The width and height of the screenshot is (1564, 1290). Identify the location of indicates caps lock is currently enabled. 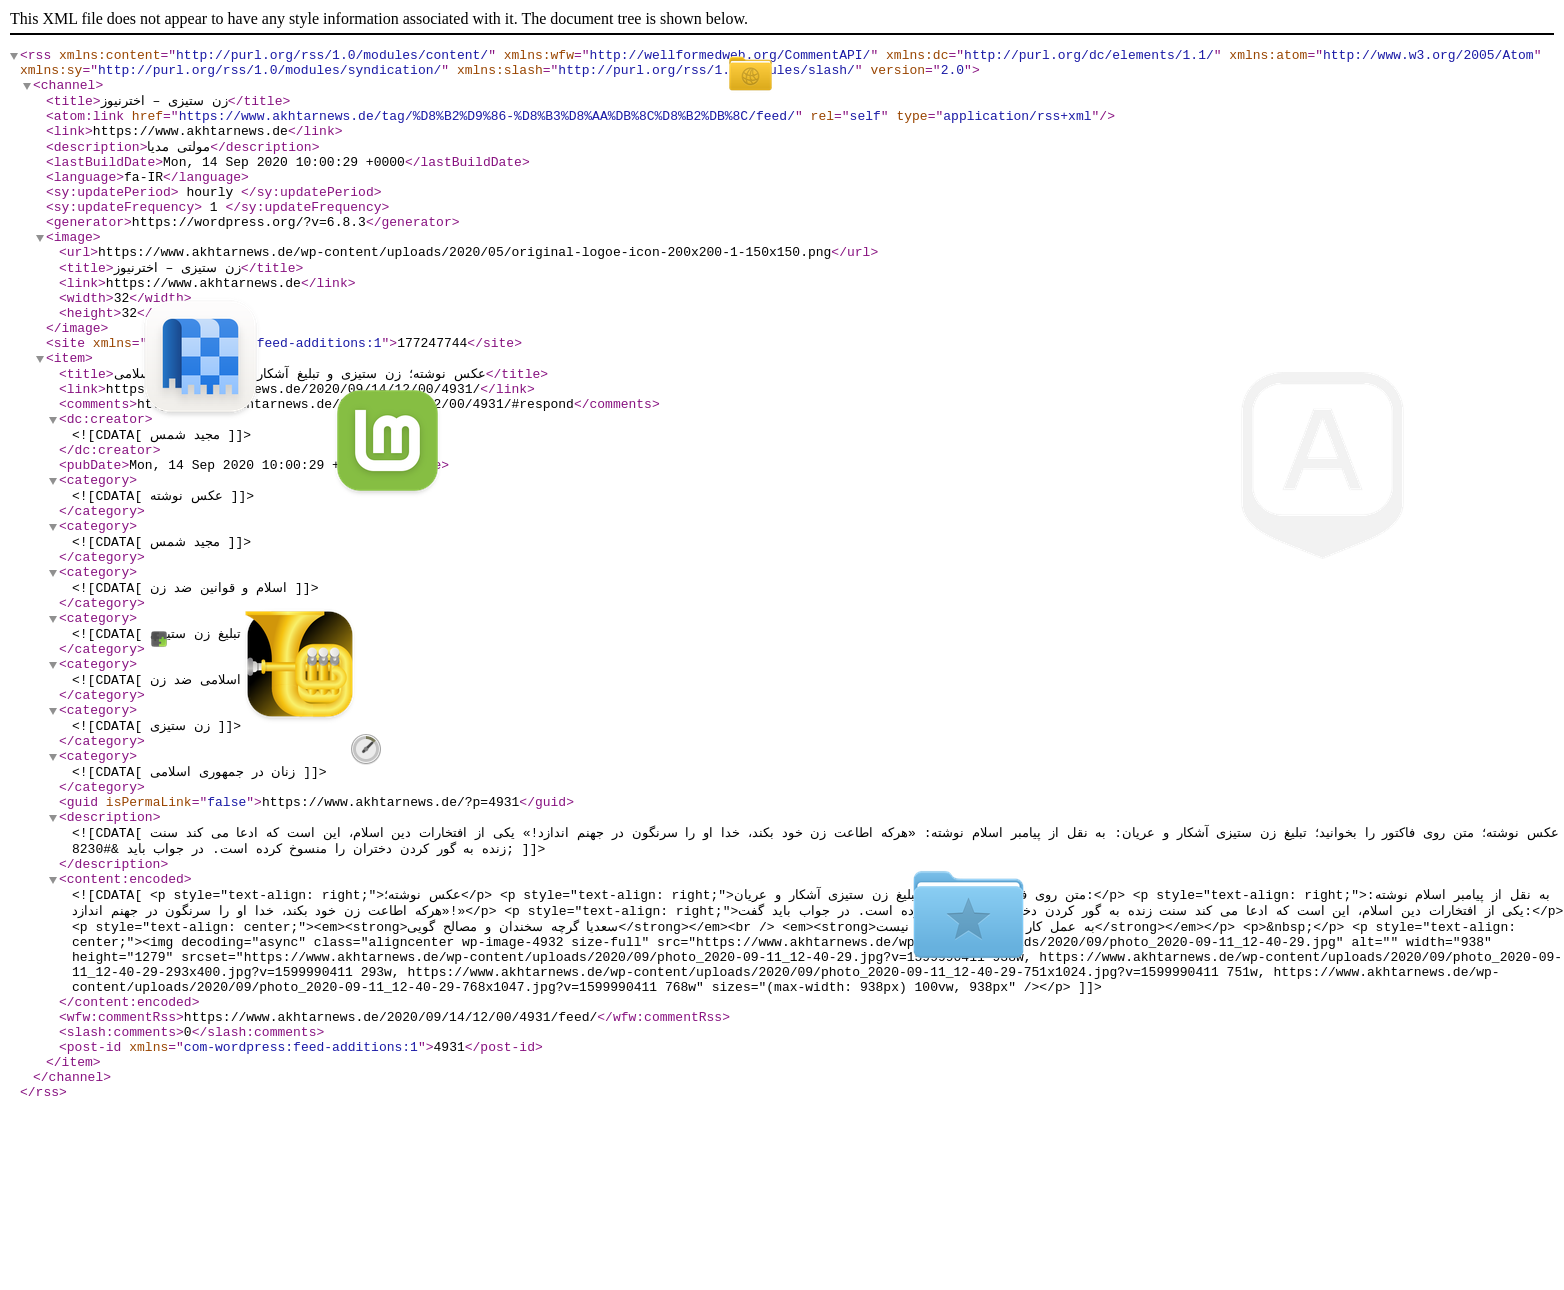
(1322, 465).